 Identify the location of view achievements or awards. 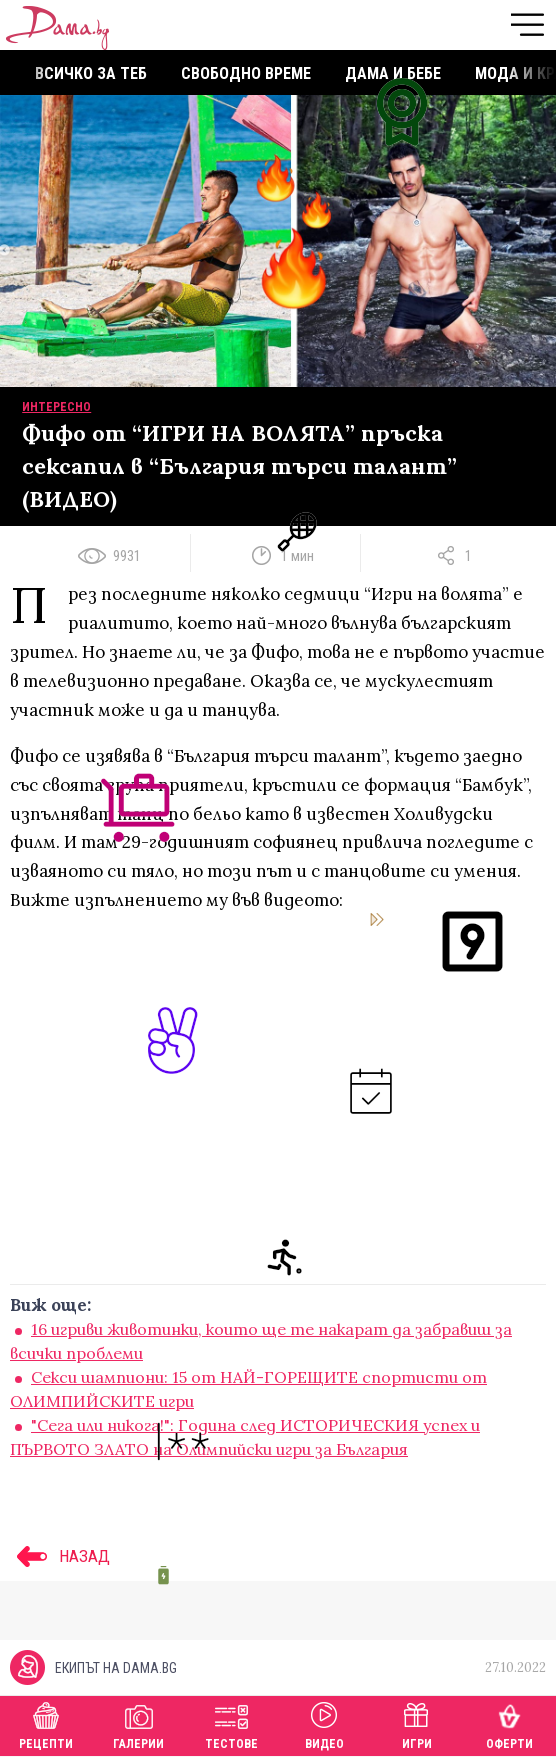
(402, 112).